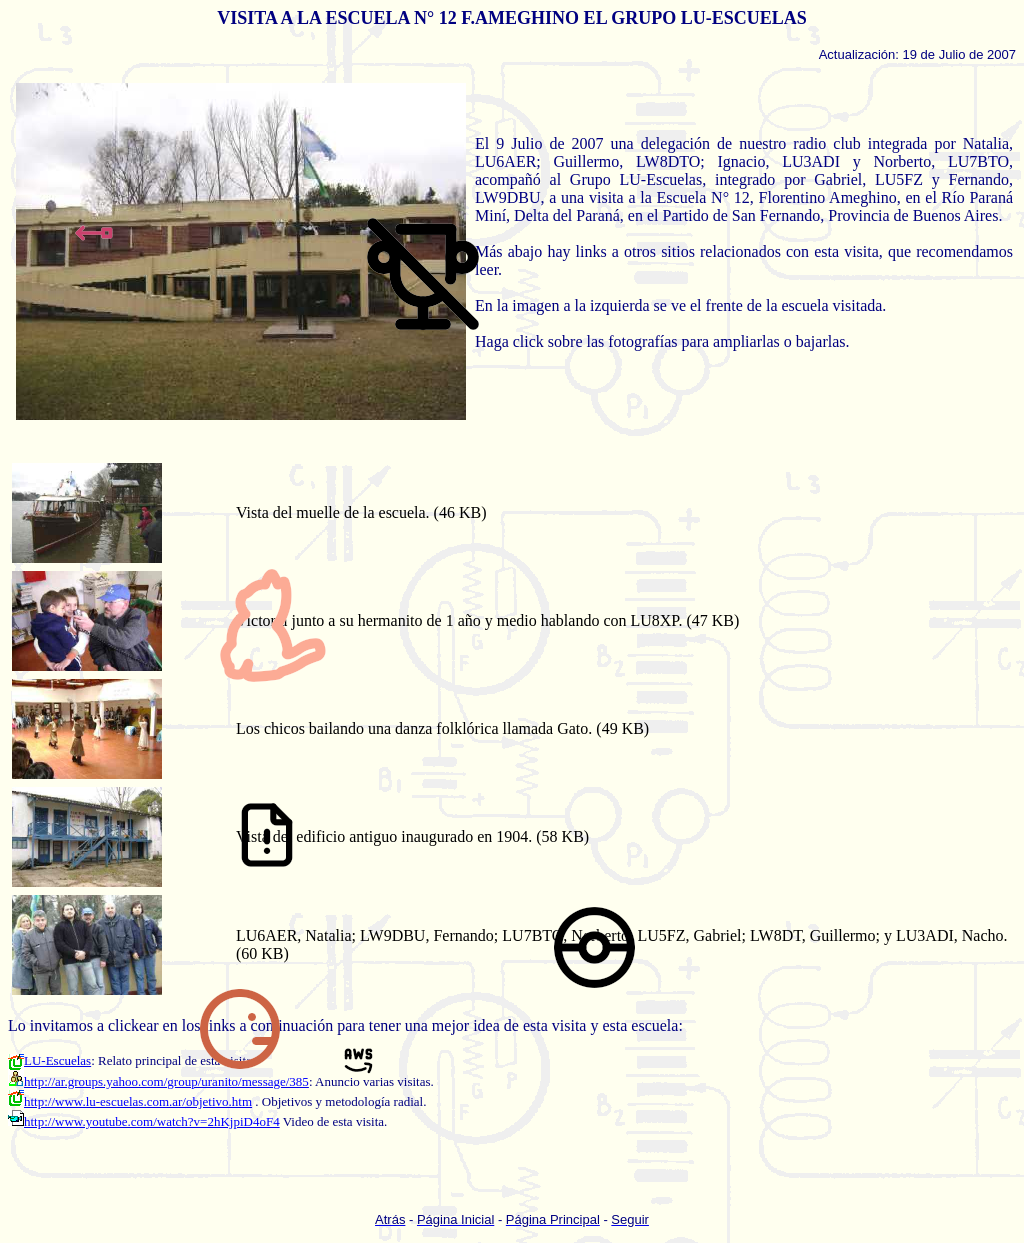  What do you see at coordinates (423, 274) in the screenshot?
I see `achievements or awards are disabled` at bounding box center [423, 274].